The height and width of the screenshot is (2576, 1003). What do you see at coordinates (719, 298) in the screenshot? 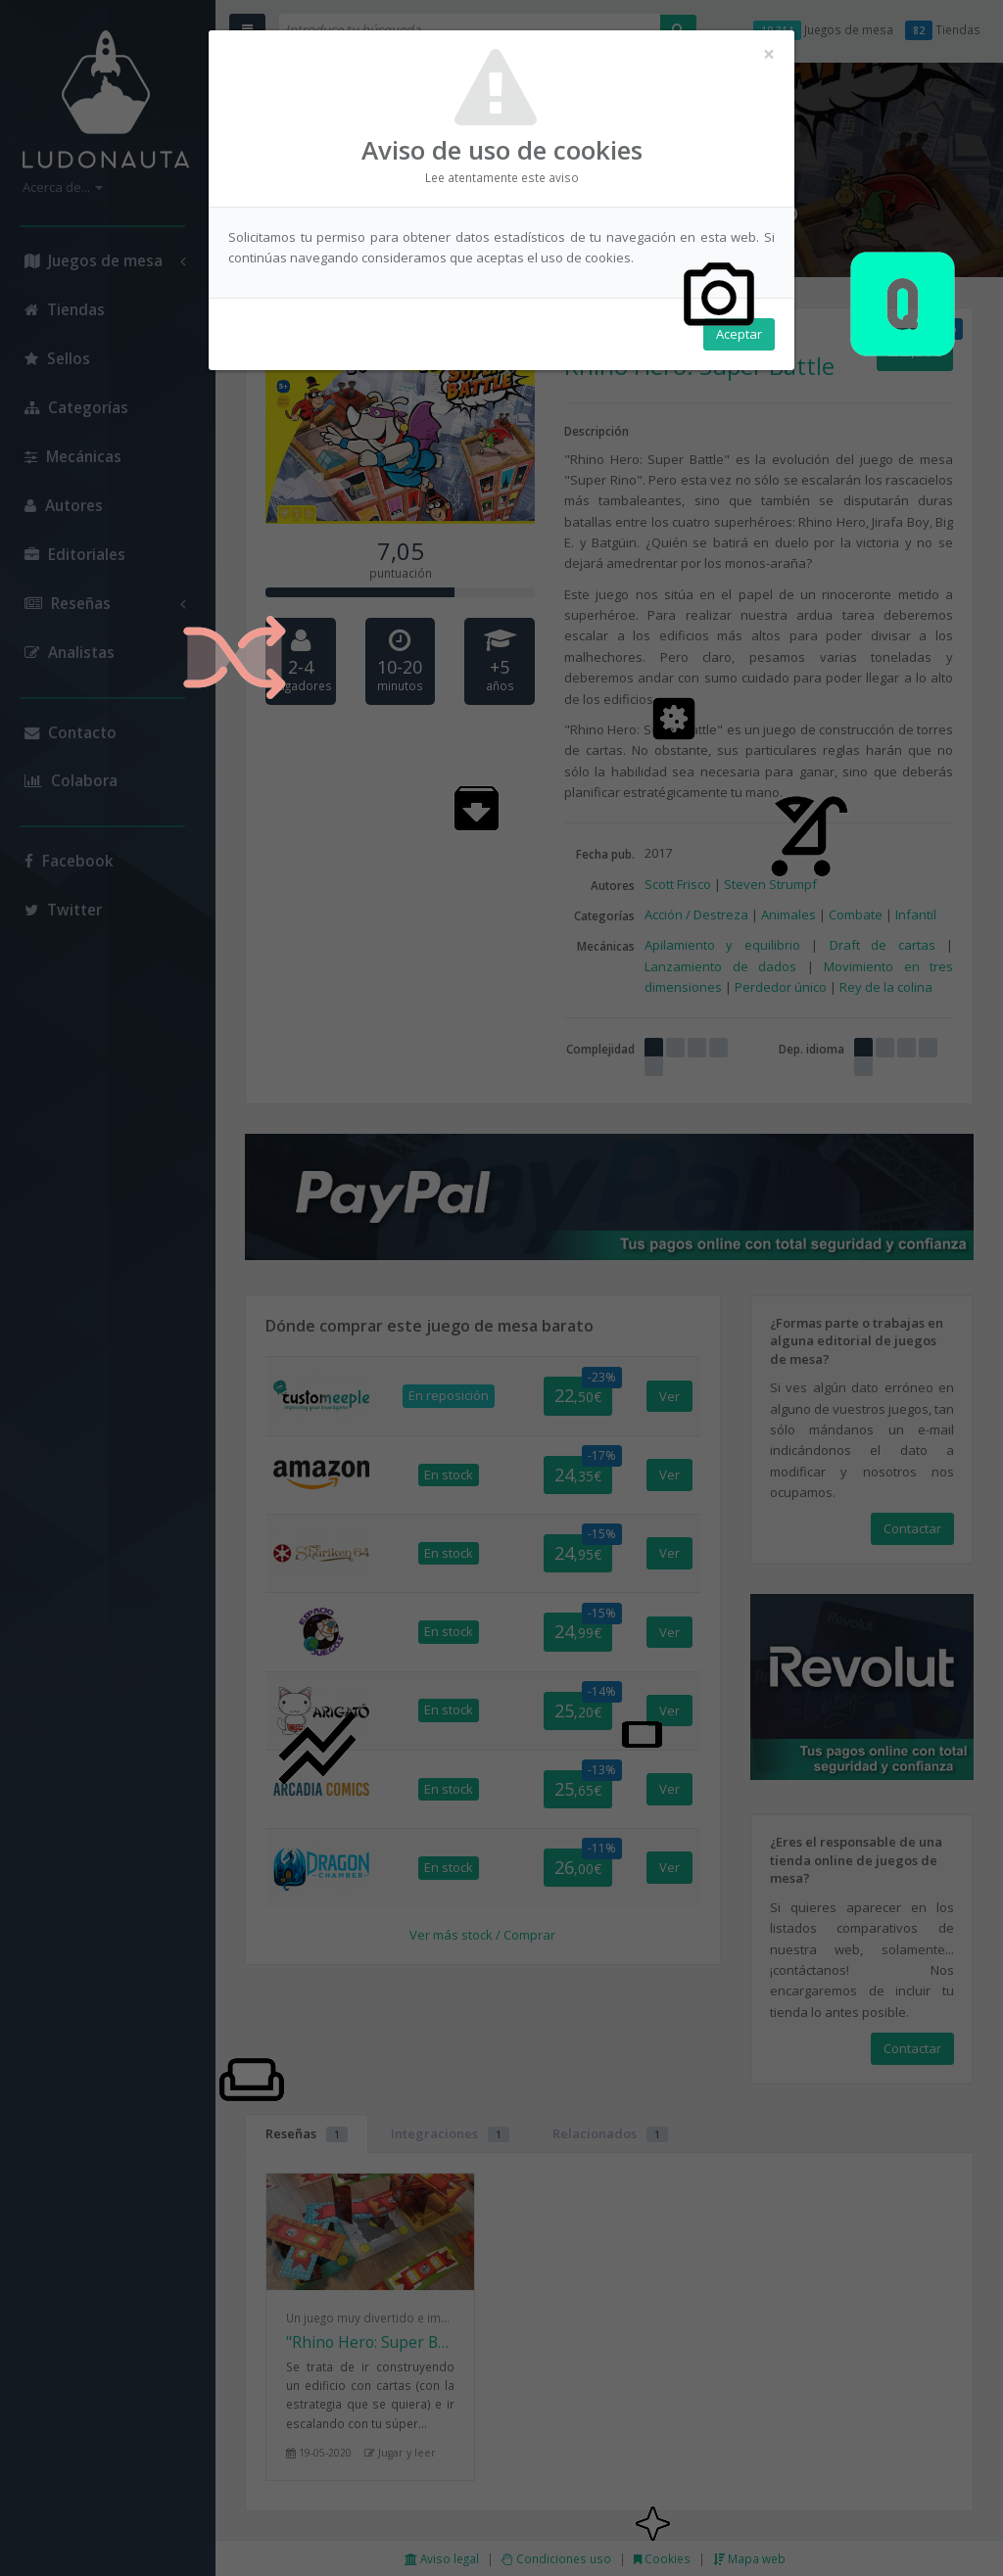
I see `take a photo` at bounding box center [719, 298].